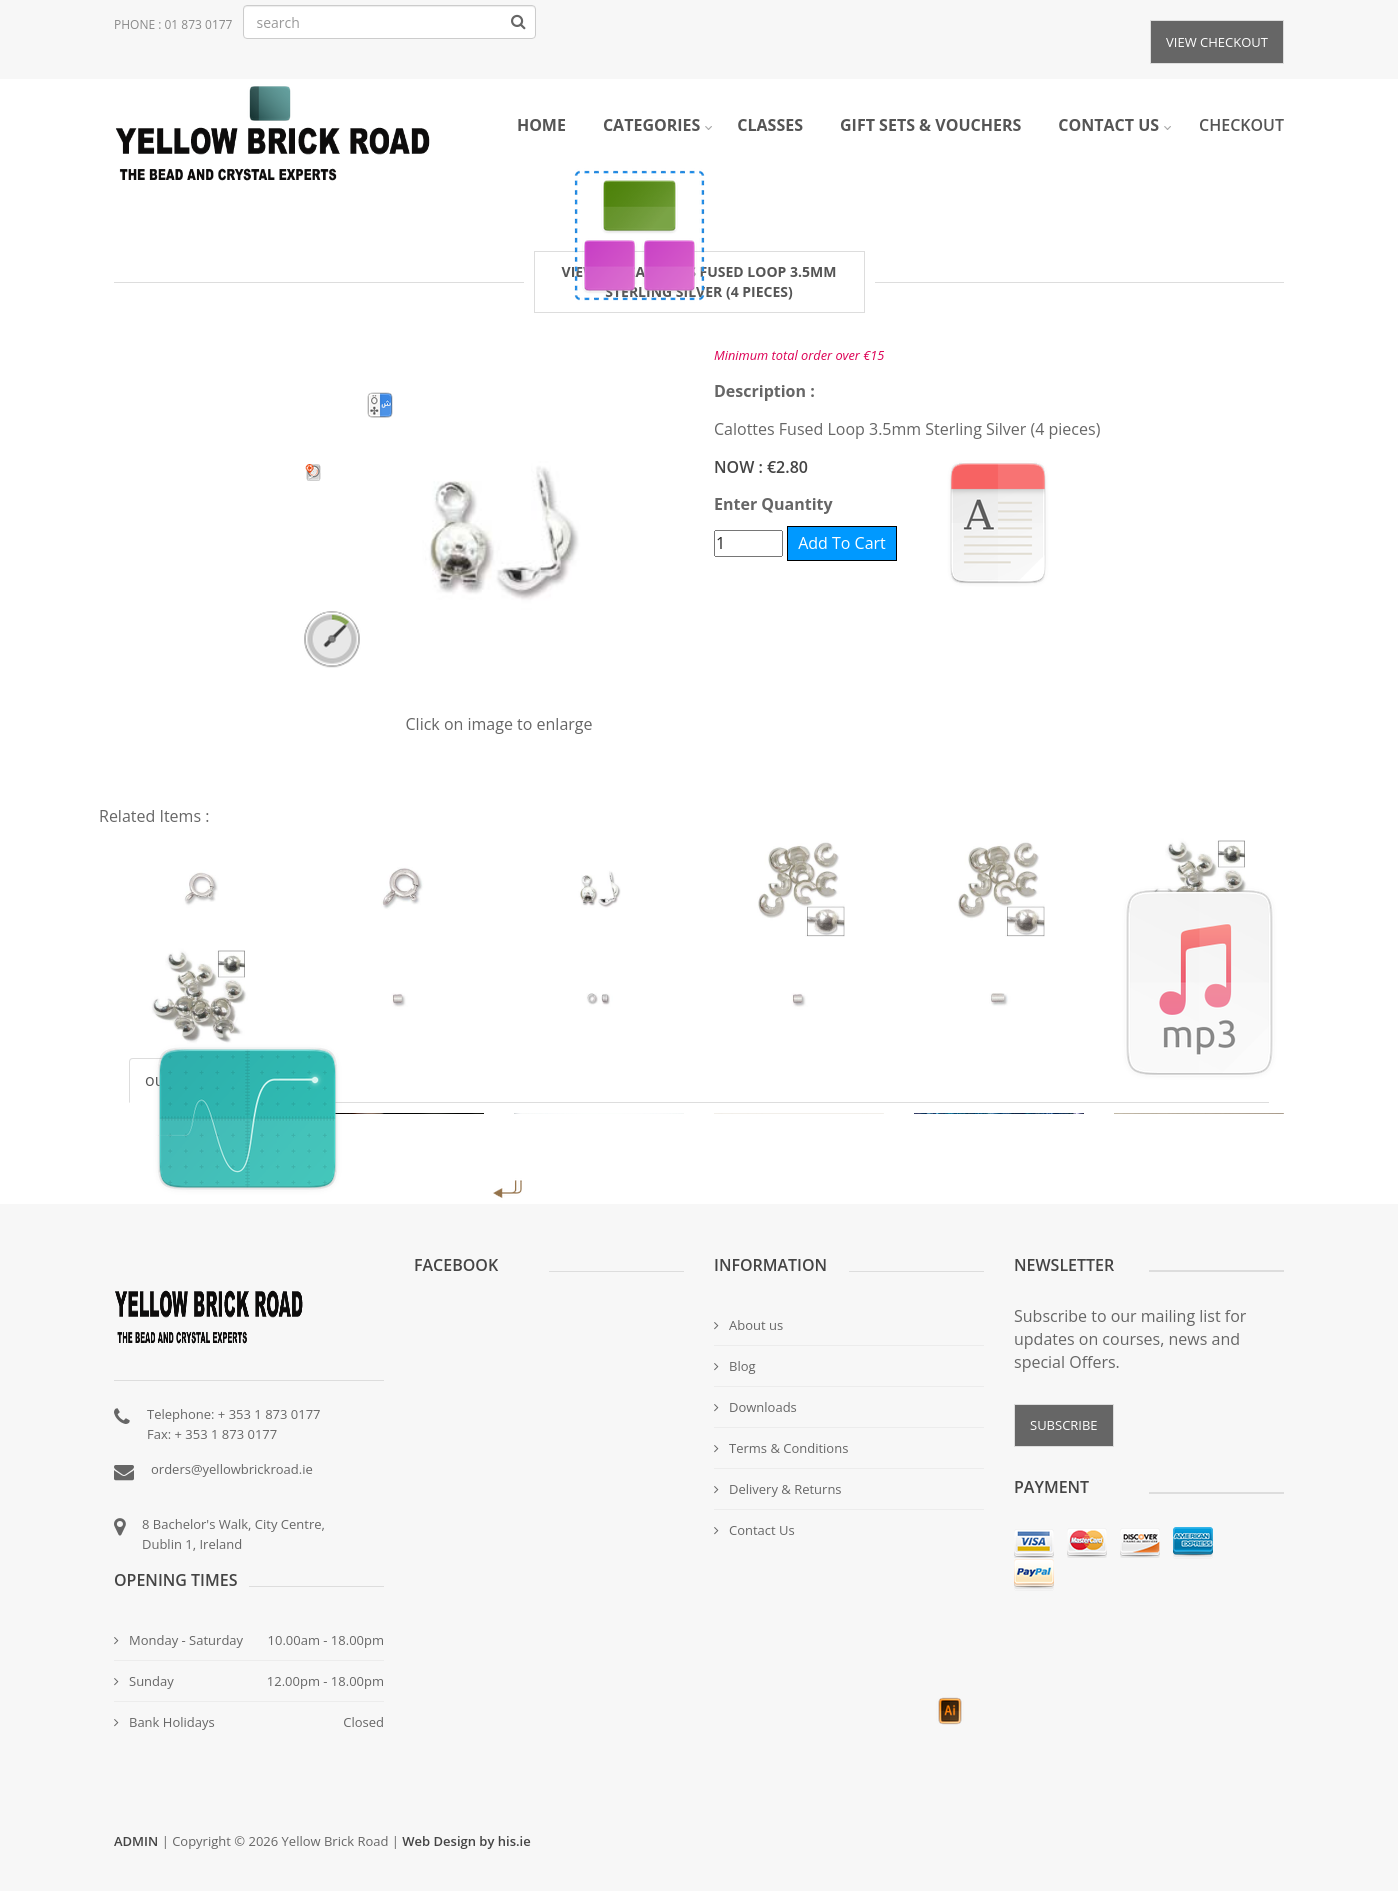 The width and height of the screenshot is (1398, 1891). I want to click on select all items in the current view, so click(639, 235).